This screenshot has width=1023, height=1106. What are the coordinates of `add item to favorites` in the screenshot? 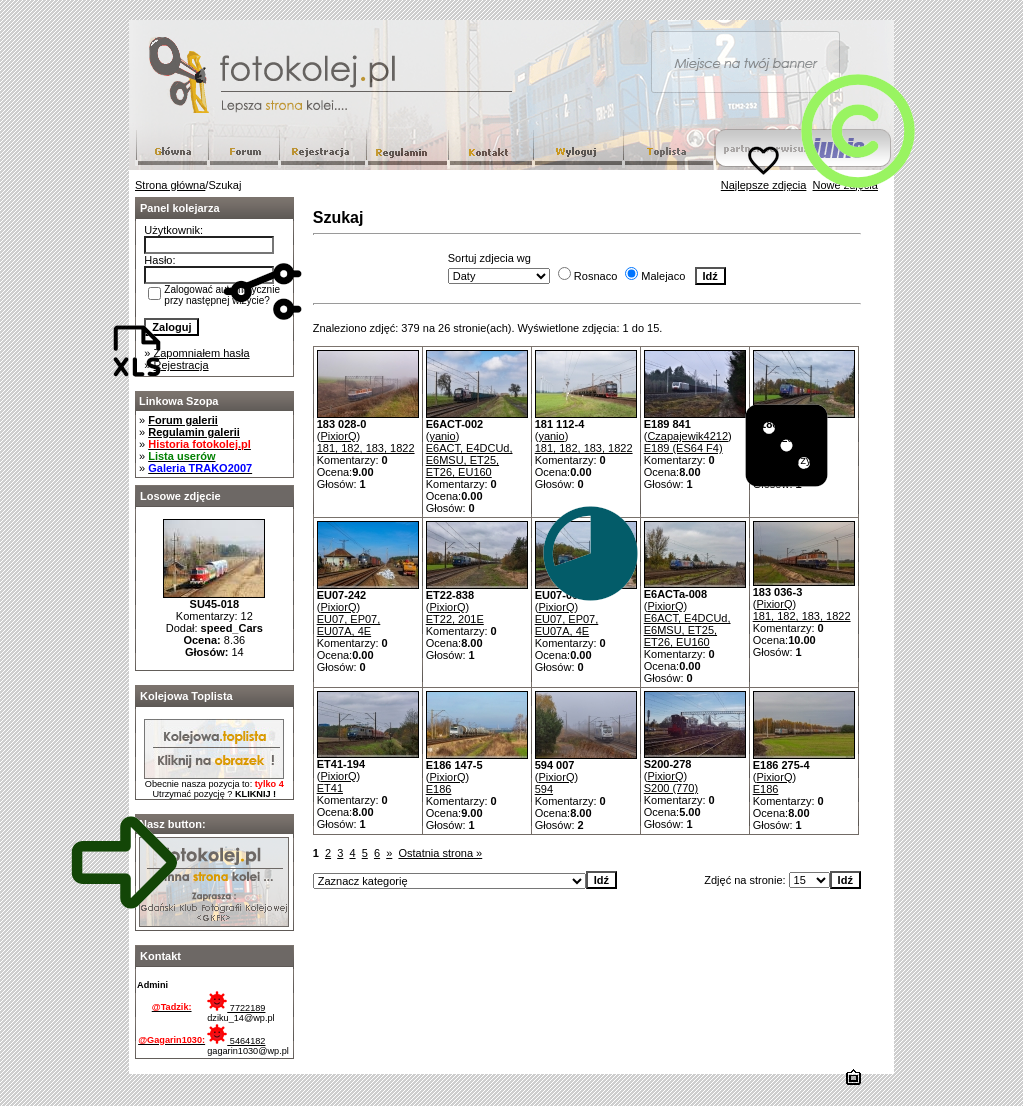 It's located at (763, 160).